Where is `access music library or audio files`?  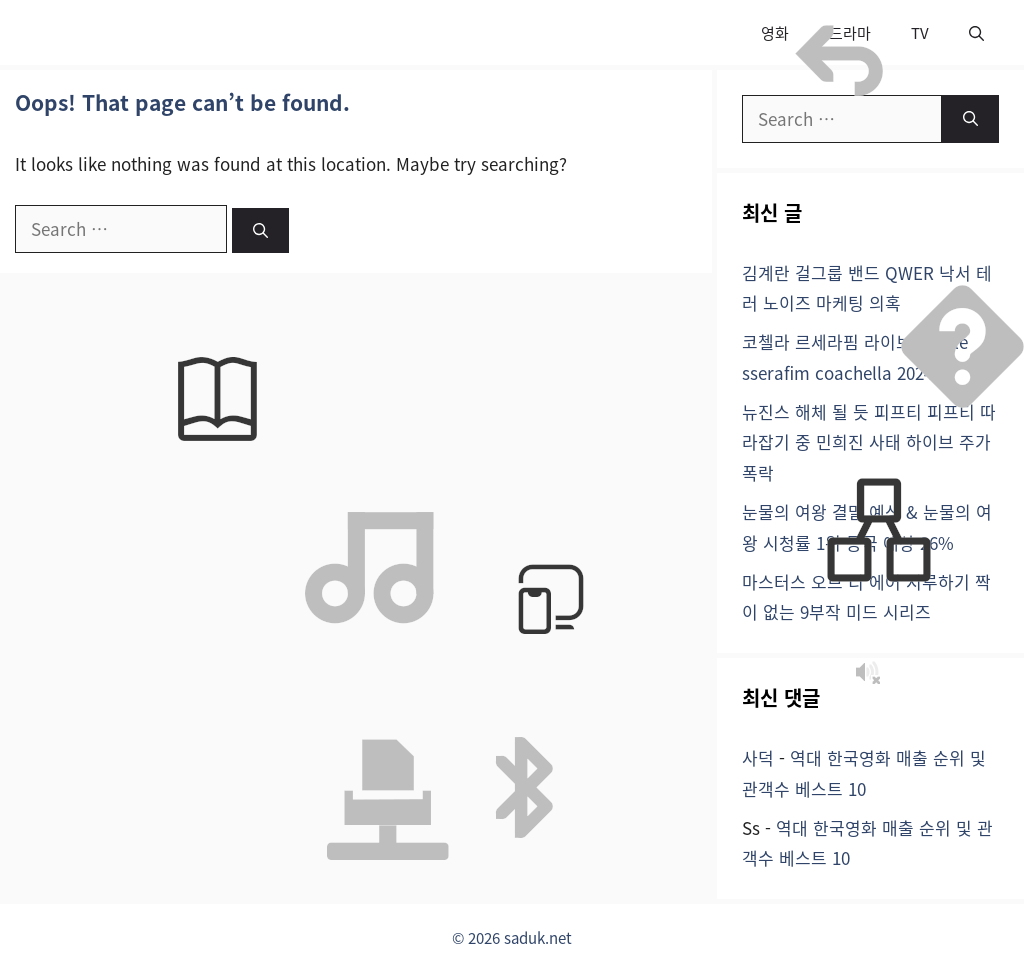 access music library or audio files is located at coordinates (373, 563).